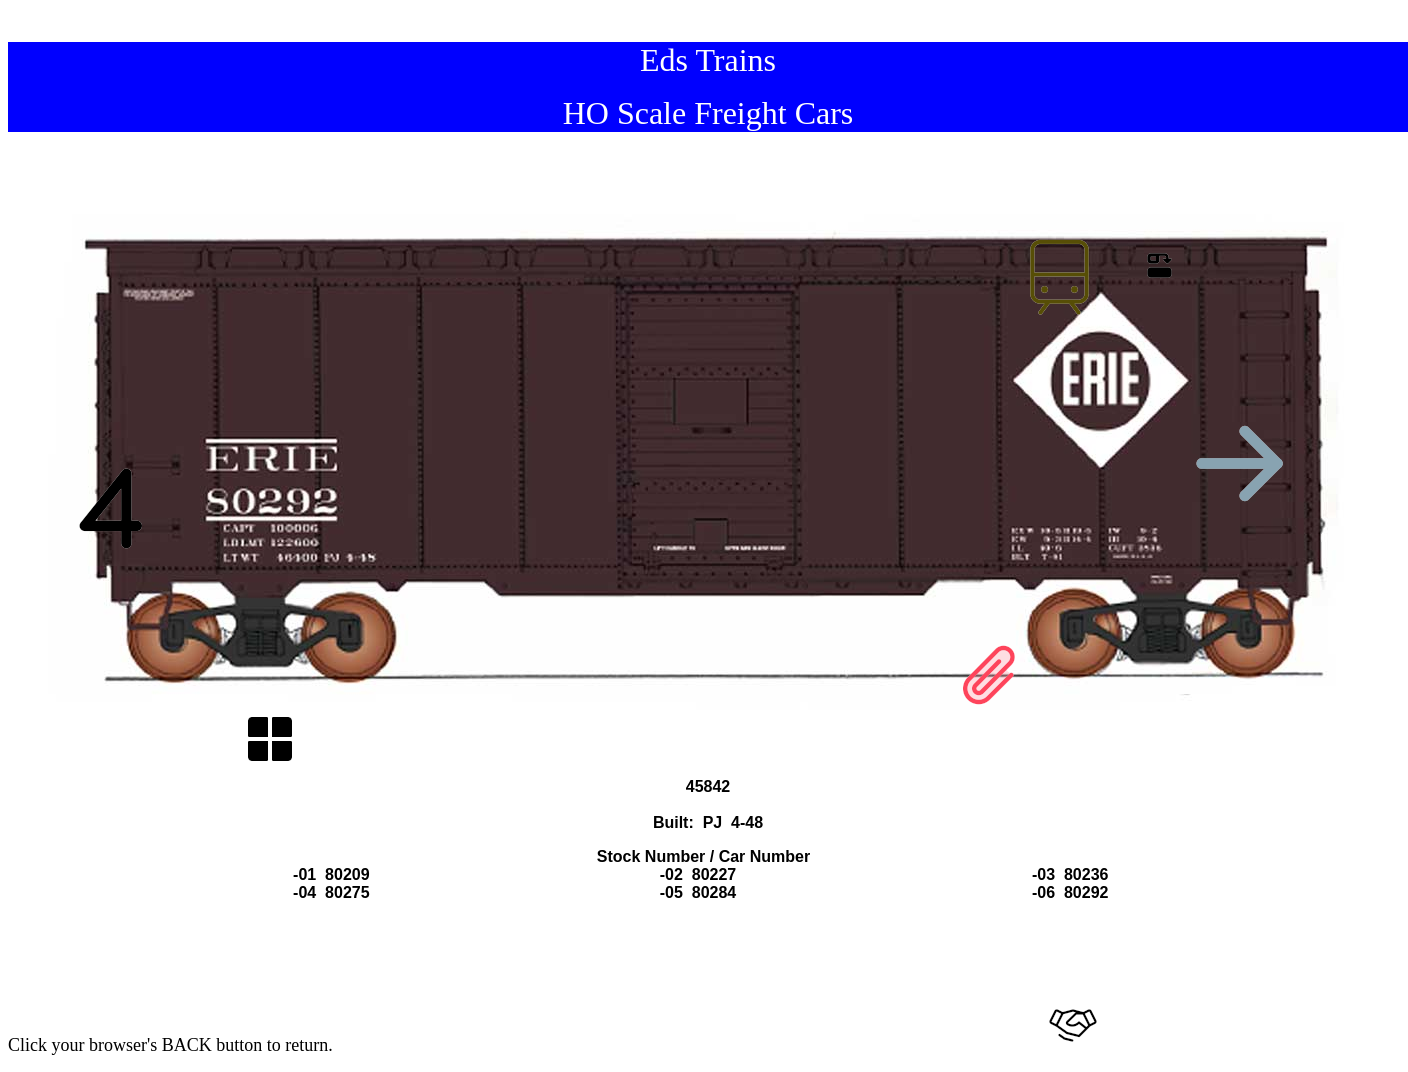  I want to click on navigate to the next item or screen, so click(1239, 463).